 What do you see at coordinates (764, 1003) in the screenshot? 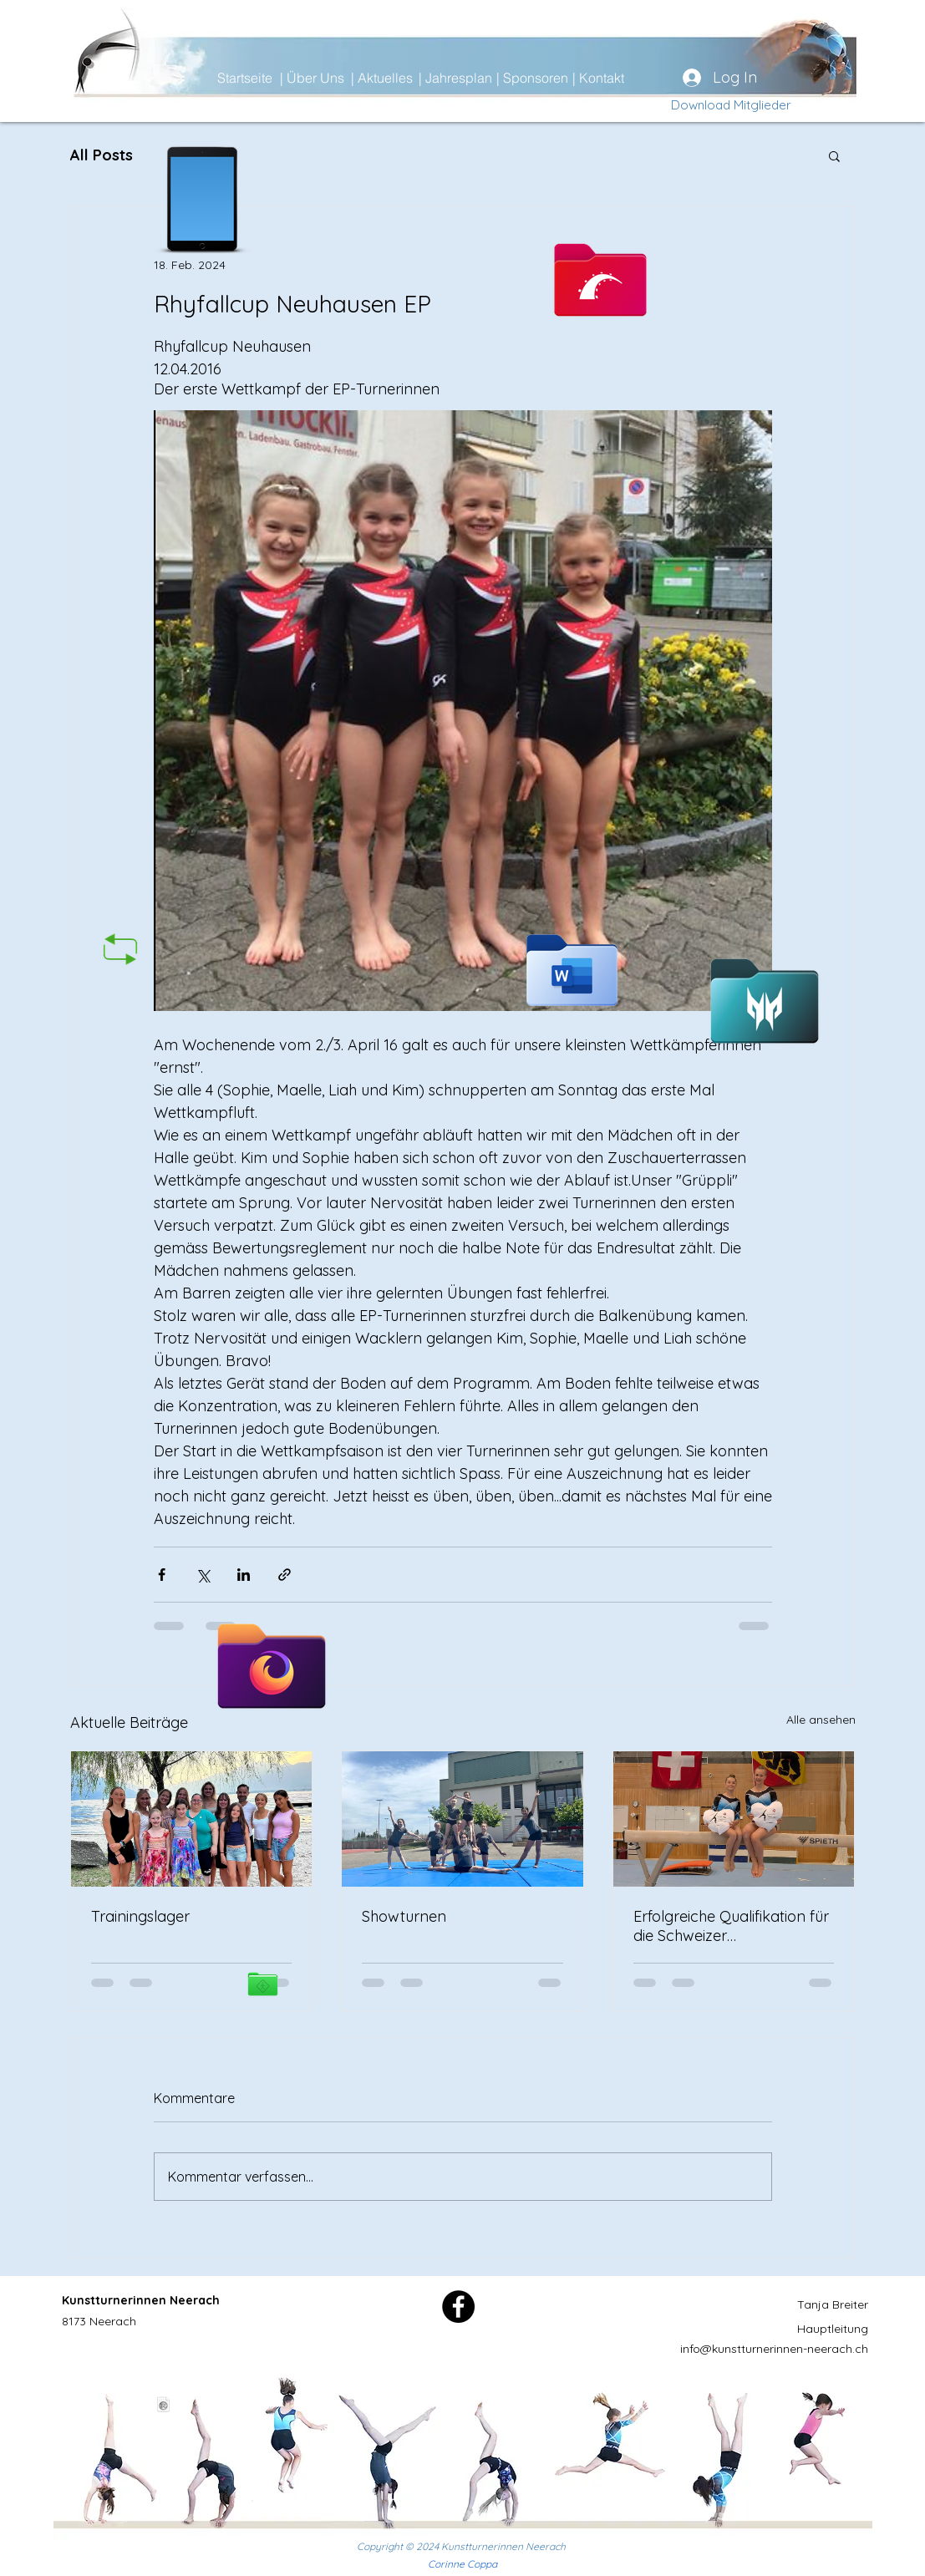
I see `open acer predator game files folder` at bounding box center [764, 1003].